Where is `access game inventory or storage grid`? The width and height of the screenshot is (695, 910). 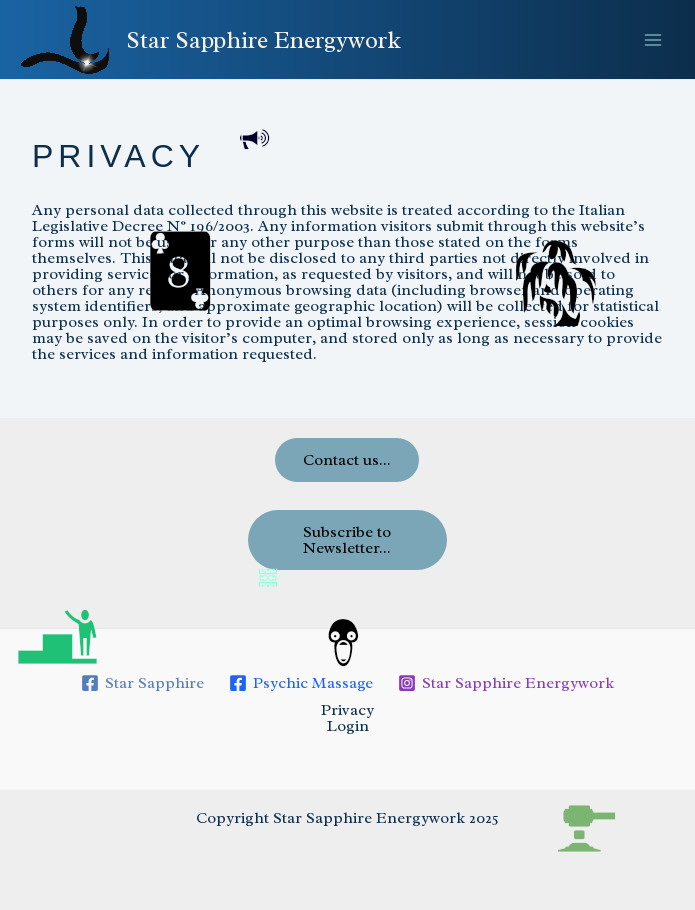 access game inventory or storage grid is located at coordinates (268, 578).